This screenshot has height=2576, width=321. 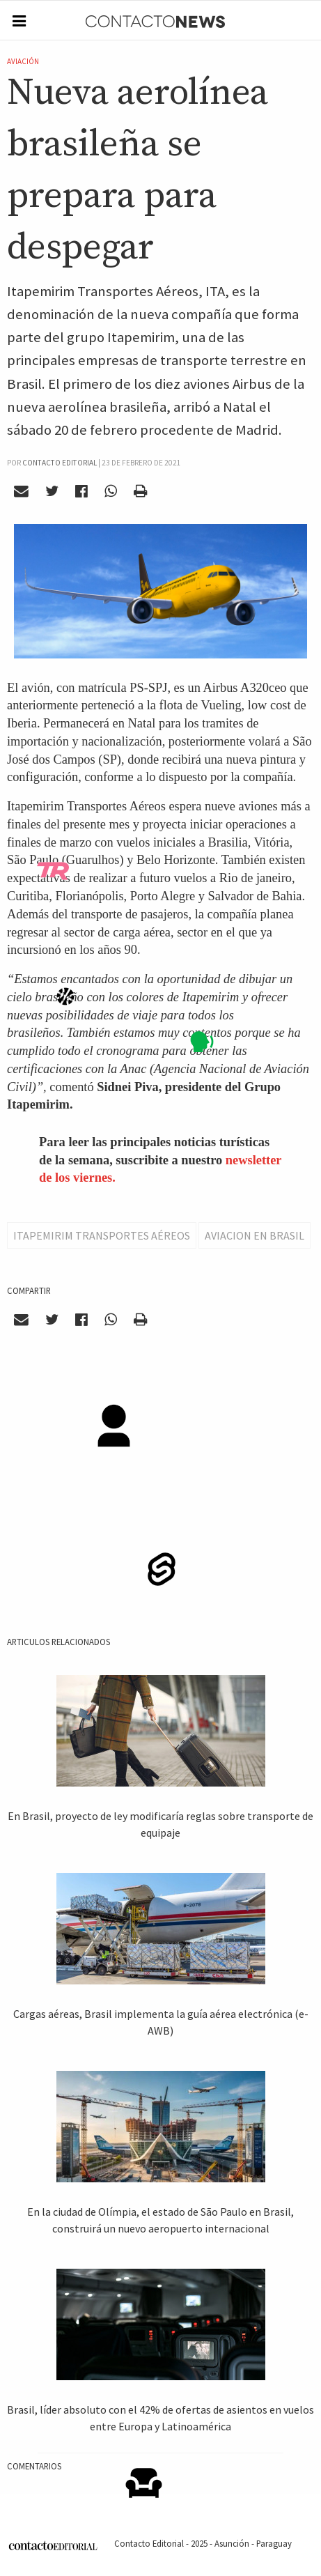 What do you see at coordinates (113, 1426) in the screenshot?
I see `view your profile` at bounding box center [113, 1426].